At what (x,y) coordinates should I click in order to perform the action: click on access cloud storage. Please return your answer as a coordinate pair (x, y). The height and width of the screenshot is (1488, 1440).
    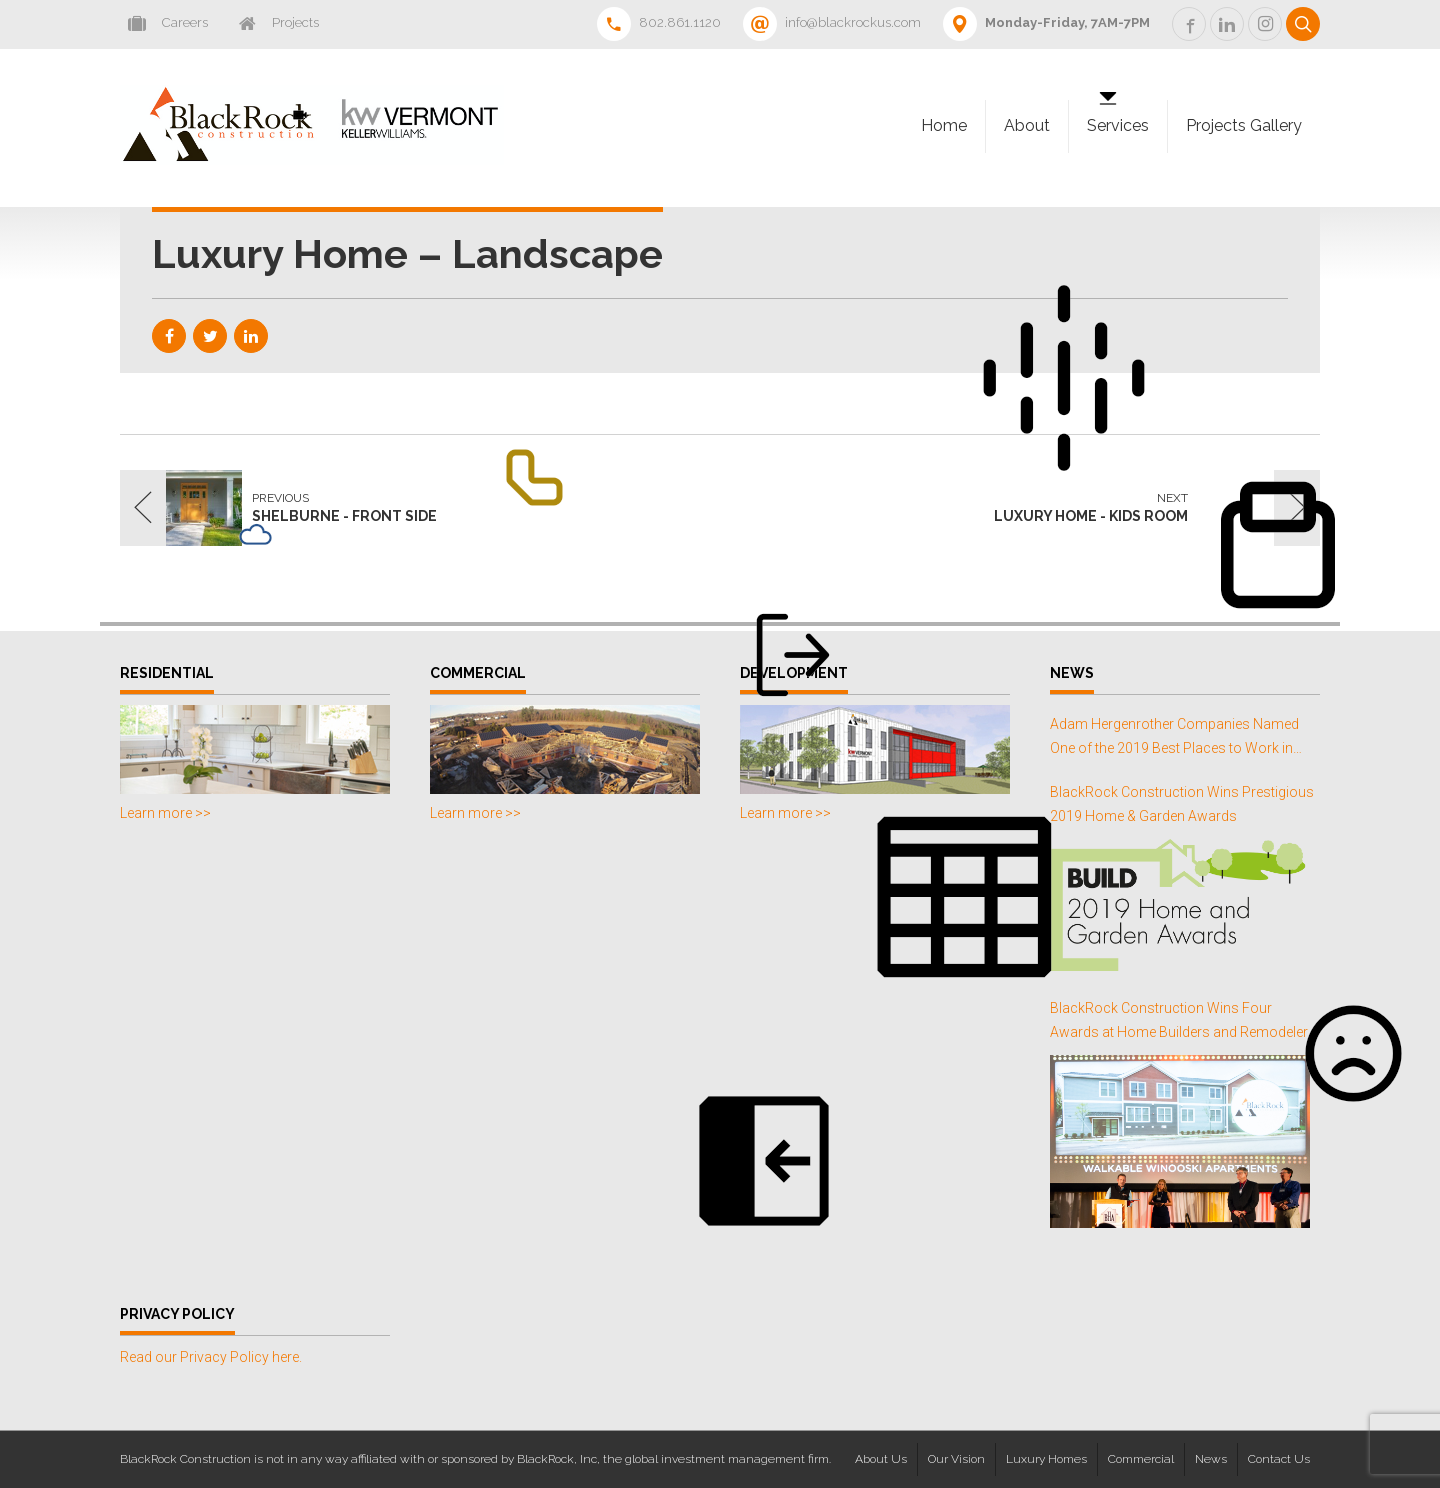
    Looking at the image, I should click on (255, 535).